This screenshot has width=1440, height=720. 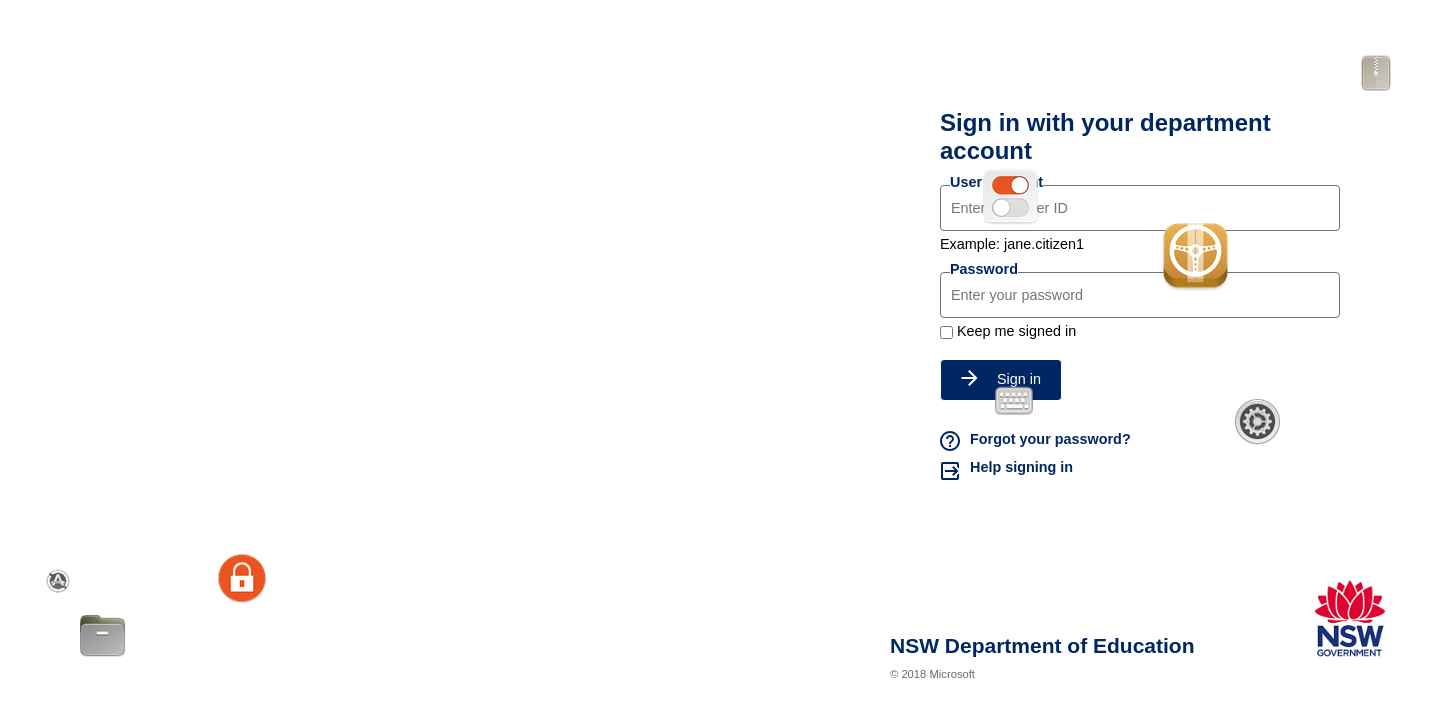 What do you see at coordinates (242, 578) in the screenshot?
I see `brightness settings are locked` at bounding box center [242, 578].